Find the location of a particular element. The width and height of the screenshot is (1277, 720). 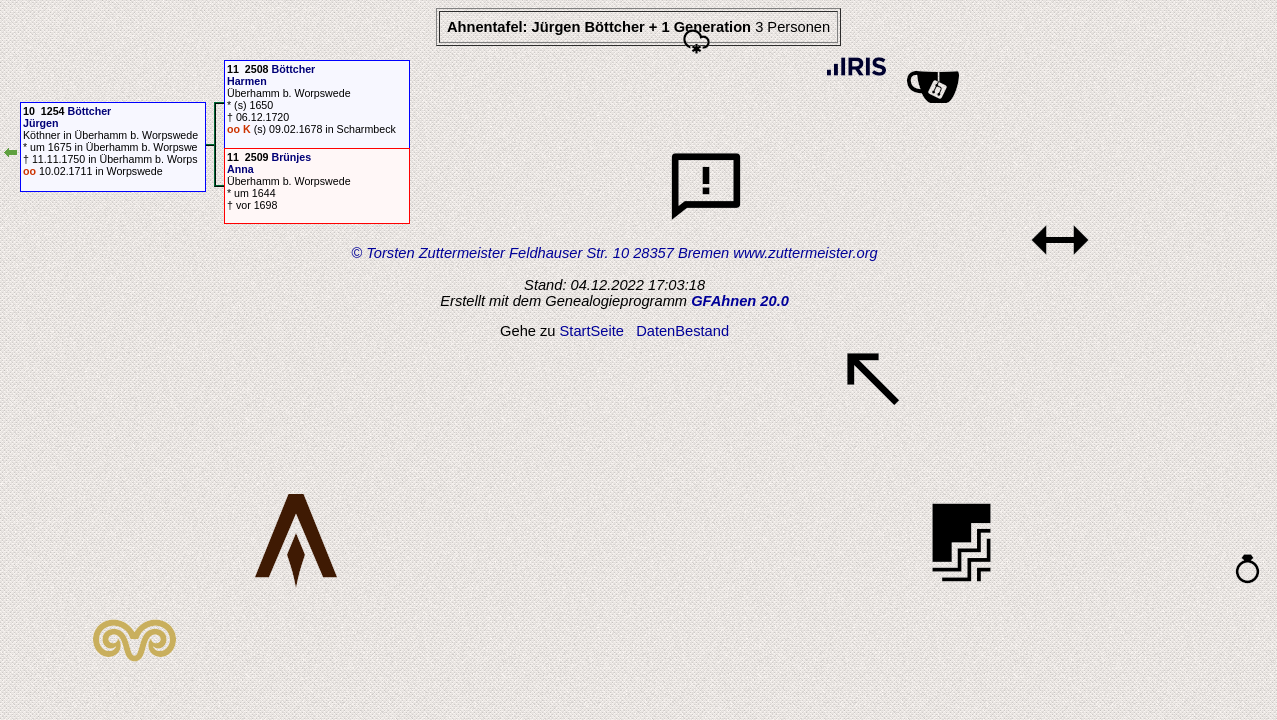

open gitea git repository is located at coordinates (933, 87).